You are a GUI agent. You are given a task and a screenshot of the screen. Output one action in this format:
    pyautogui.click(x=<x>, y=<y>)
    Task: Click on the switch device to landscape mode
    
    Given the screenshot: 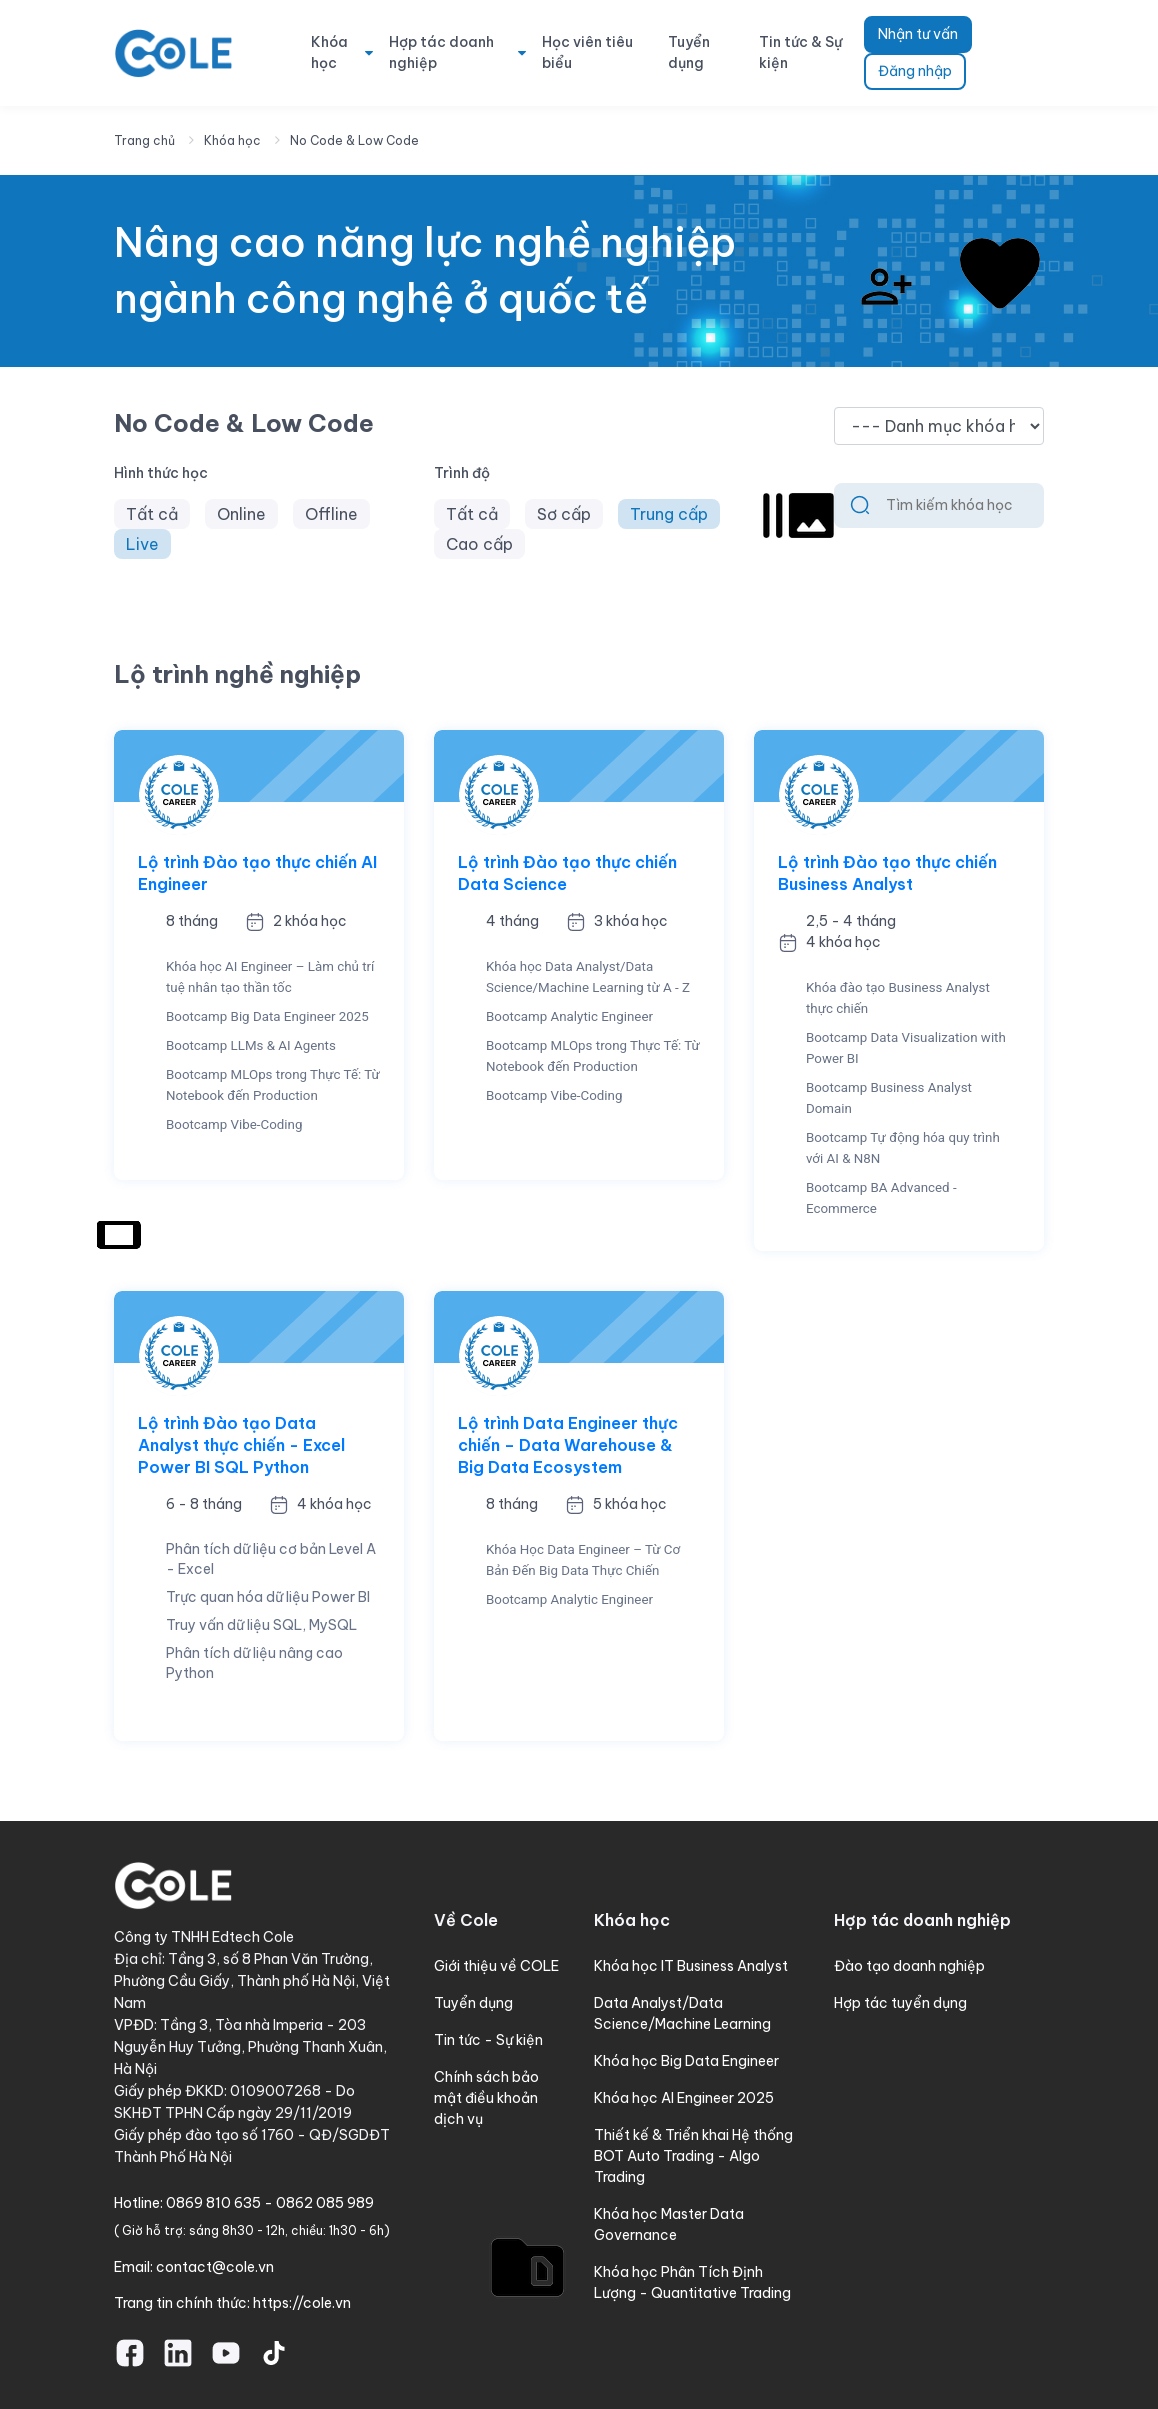 What is the action you would take?
    pyautogui.click(x=119, y=1235)
    